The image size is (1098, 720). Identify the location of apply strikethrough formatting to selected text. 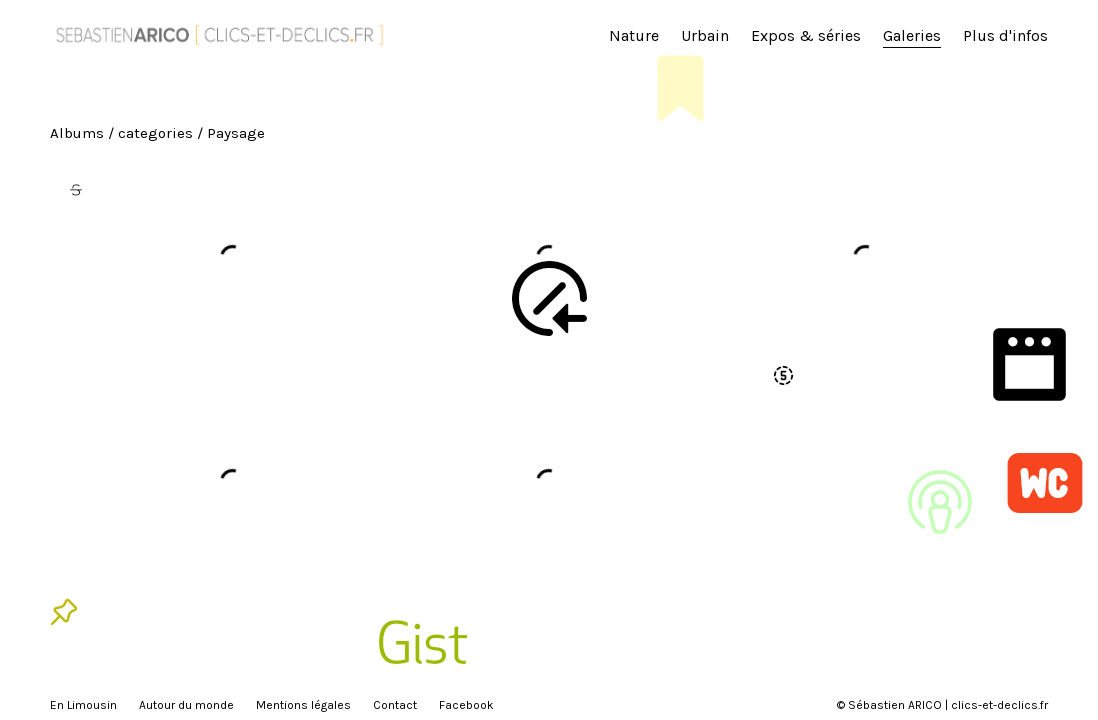
(76, 190).